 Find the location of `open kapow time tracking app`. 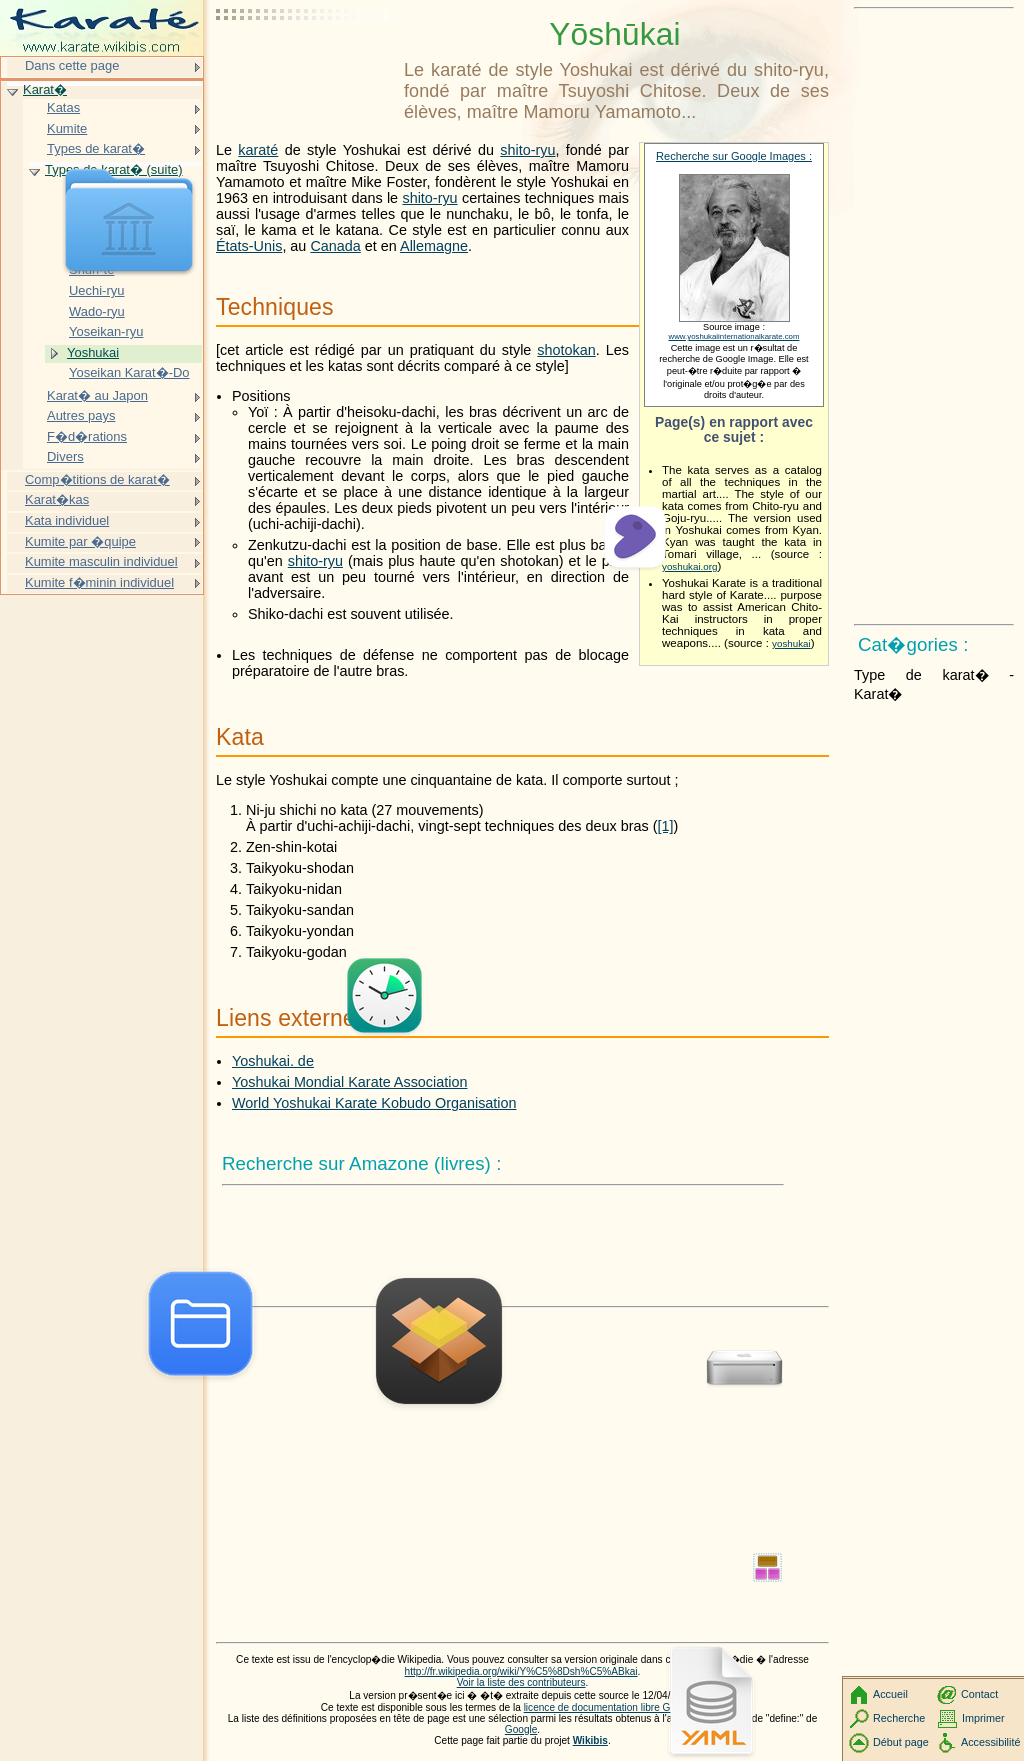

open kapow time tracking app is located at coordinates (384, 995).